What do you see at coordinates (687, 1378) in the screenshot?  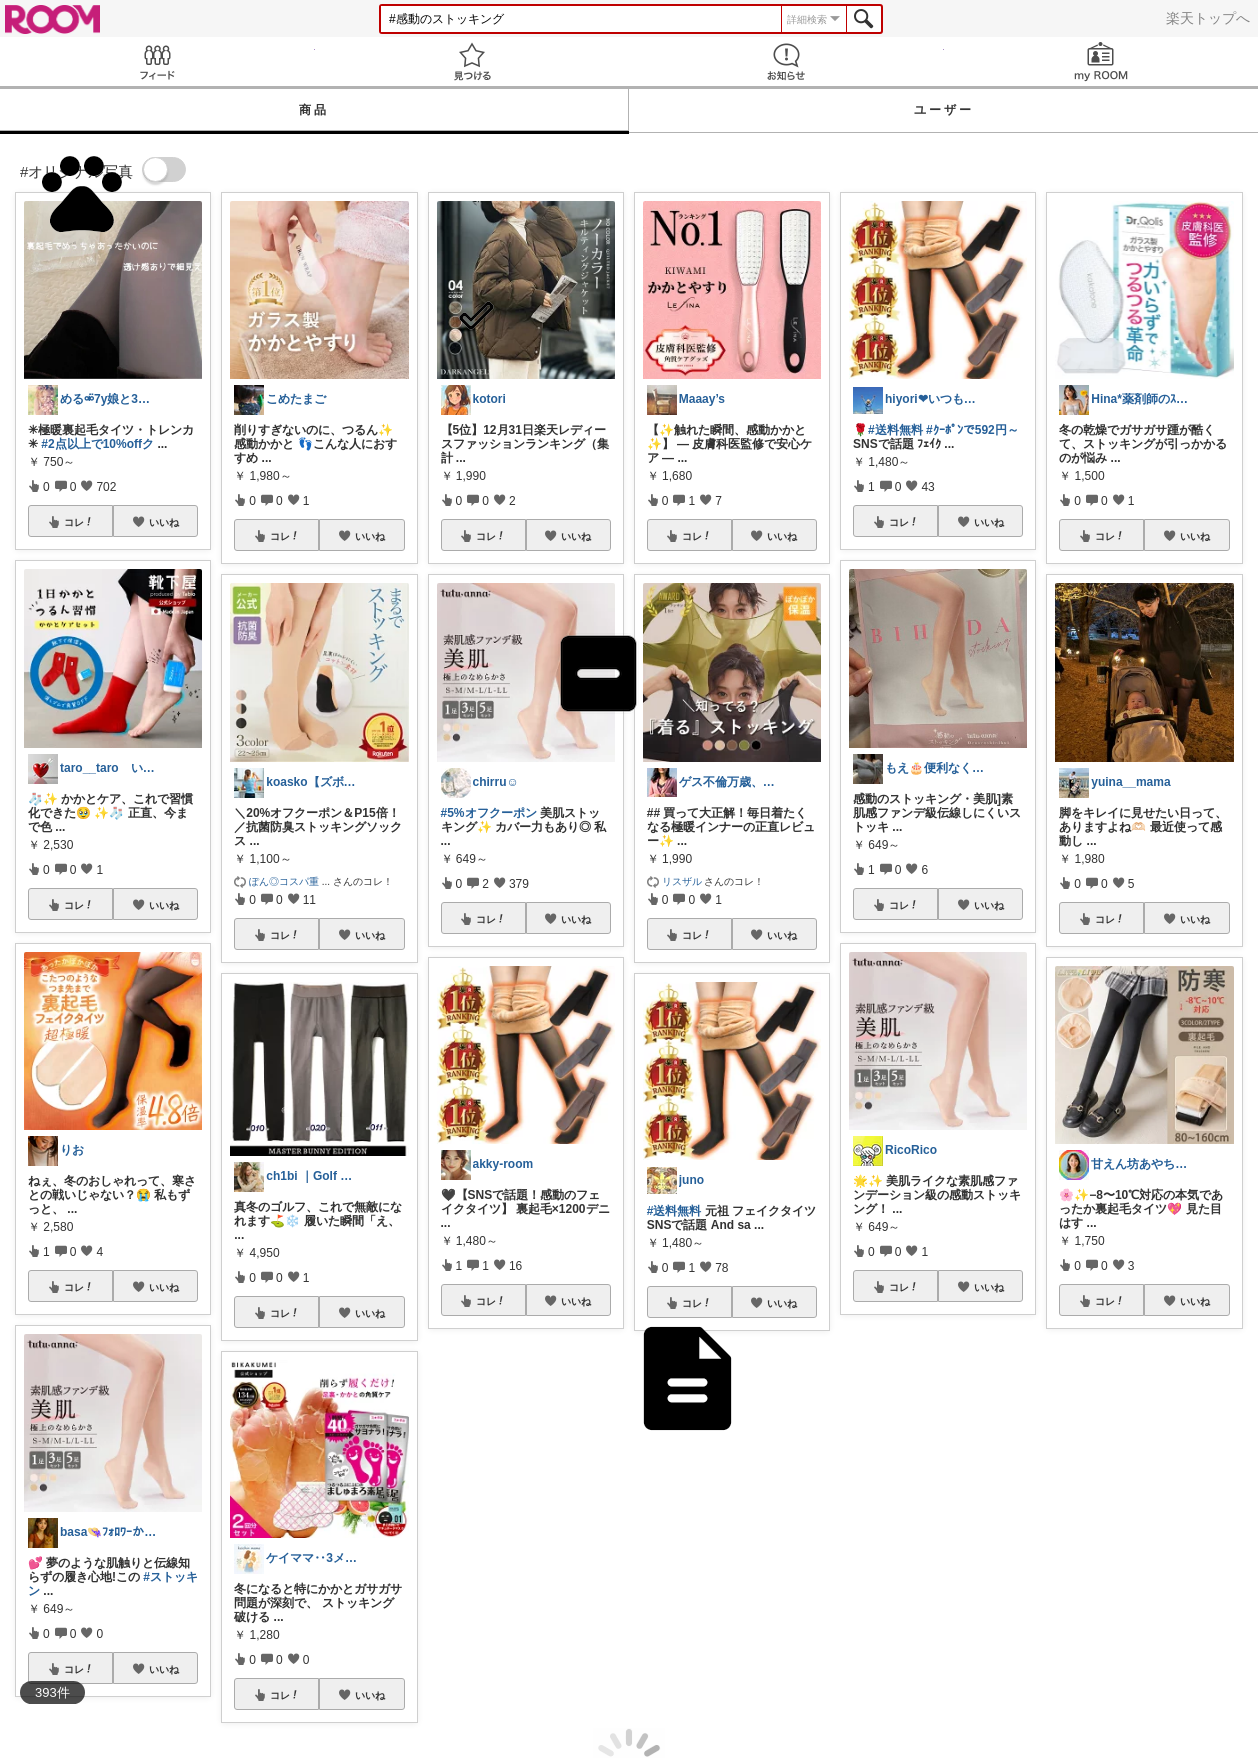 I see `view document contents` at bounding box center [687, 1378].